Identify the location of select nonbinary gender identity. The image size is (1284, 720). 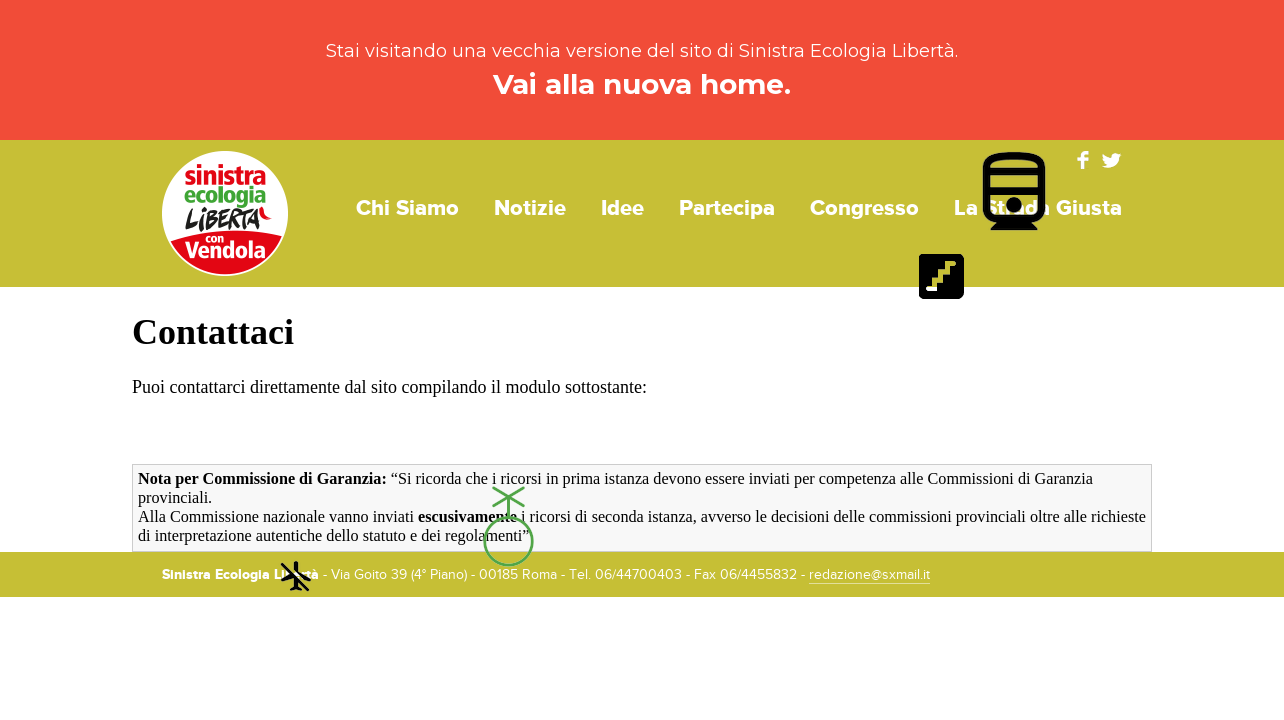
(508, 526).